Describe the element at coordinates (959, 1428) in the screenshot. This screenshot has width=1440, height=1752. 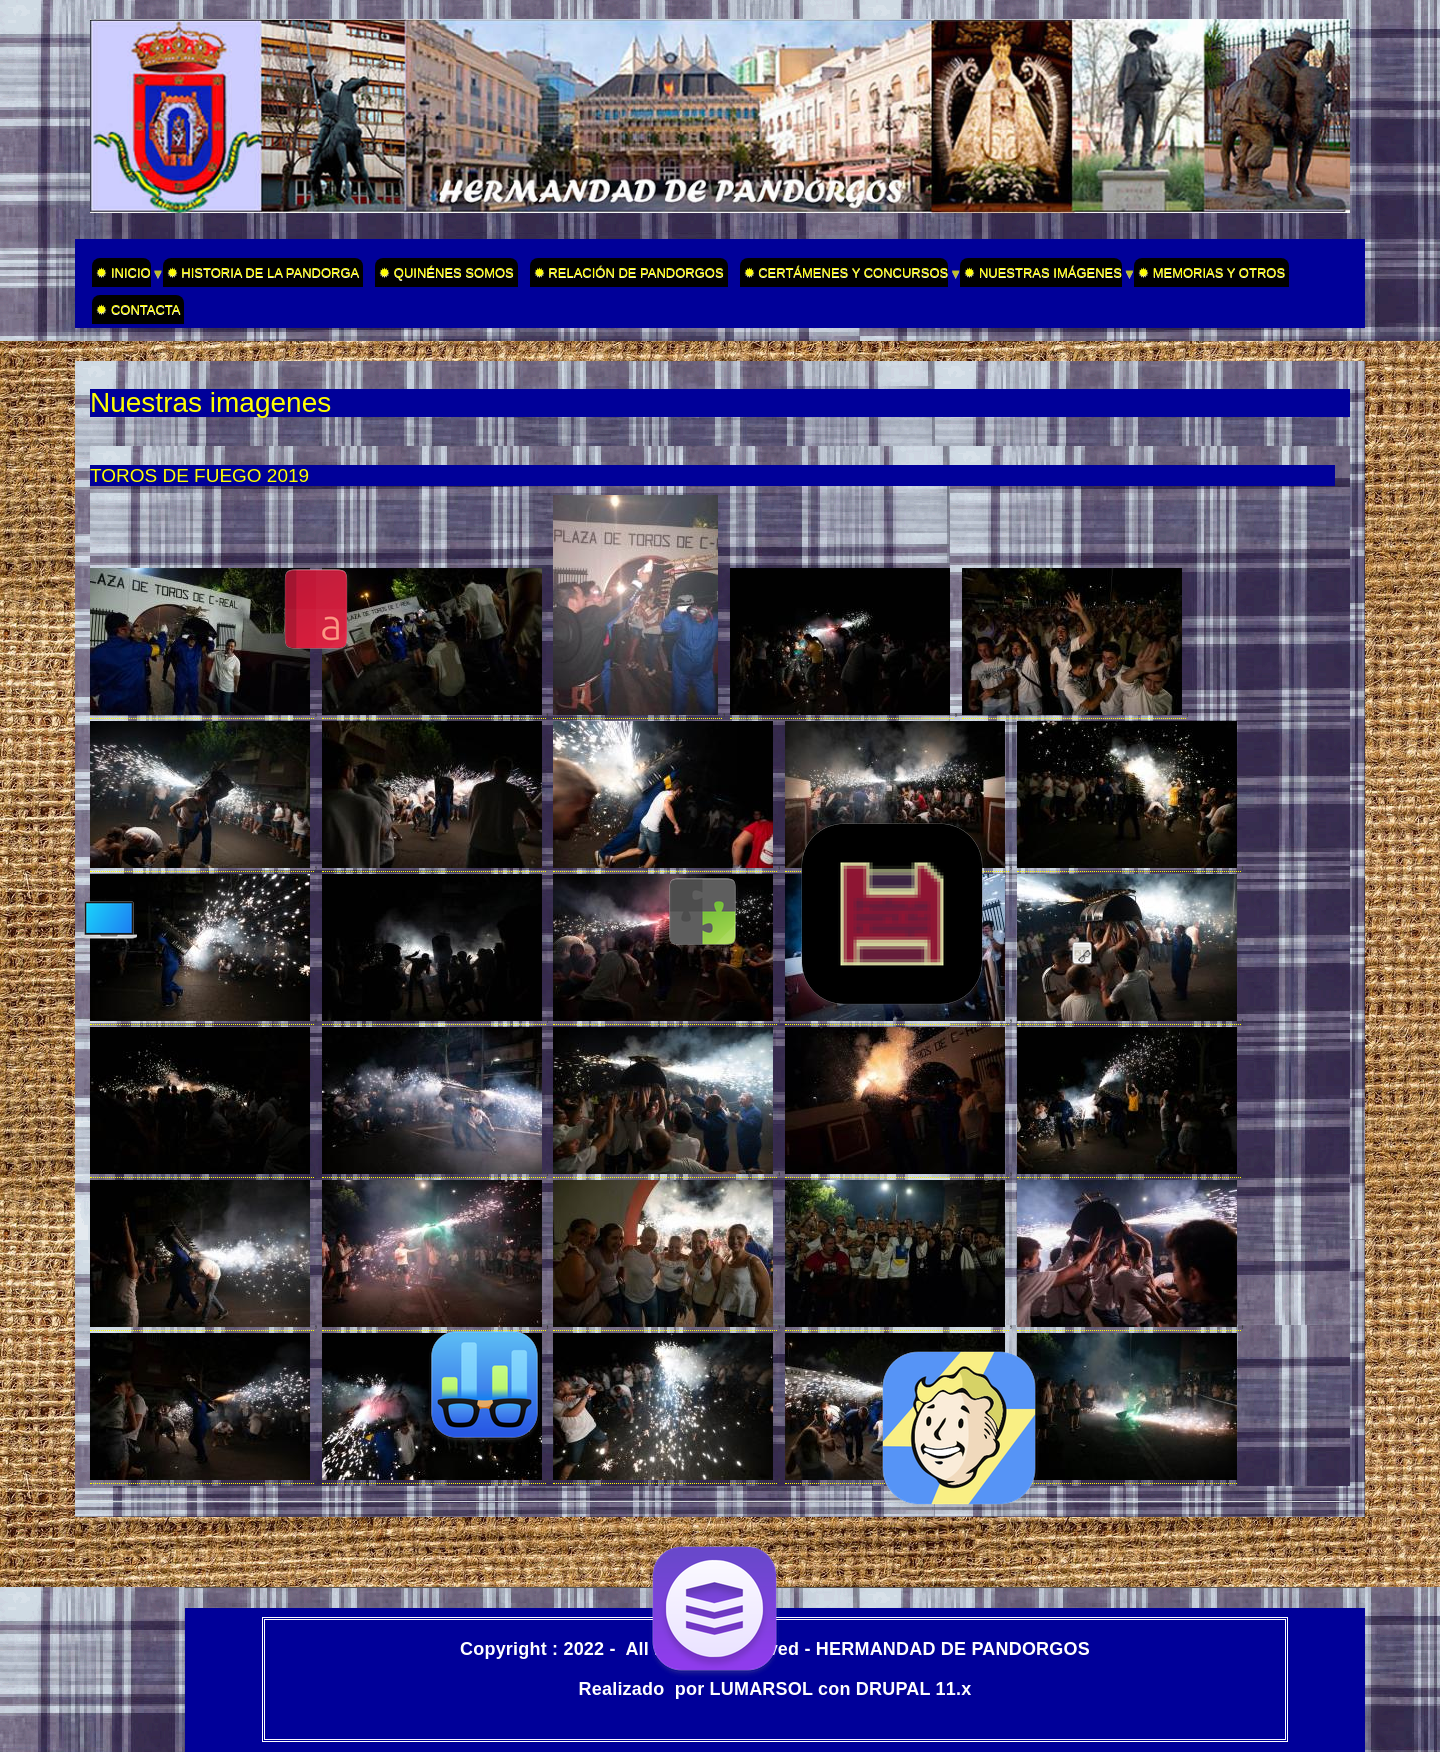
I see `launch Fallout 4 game` at that location.